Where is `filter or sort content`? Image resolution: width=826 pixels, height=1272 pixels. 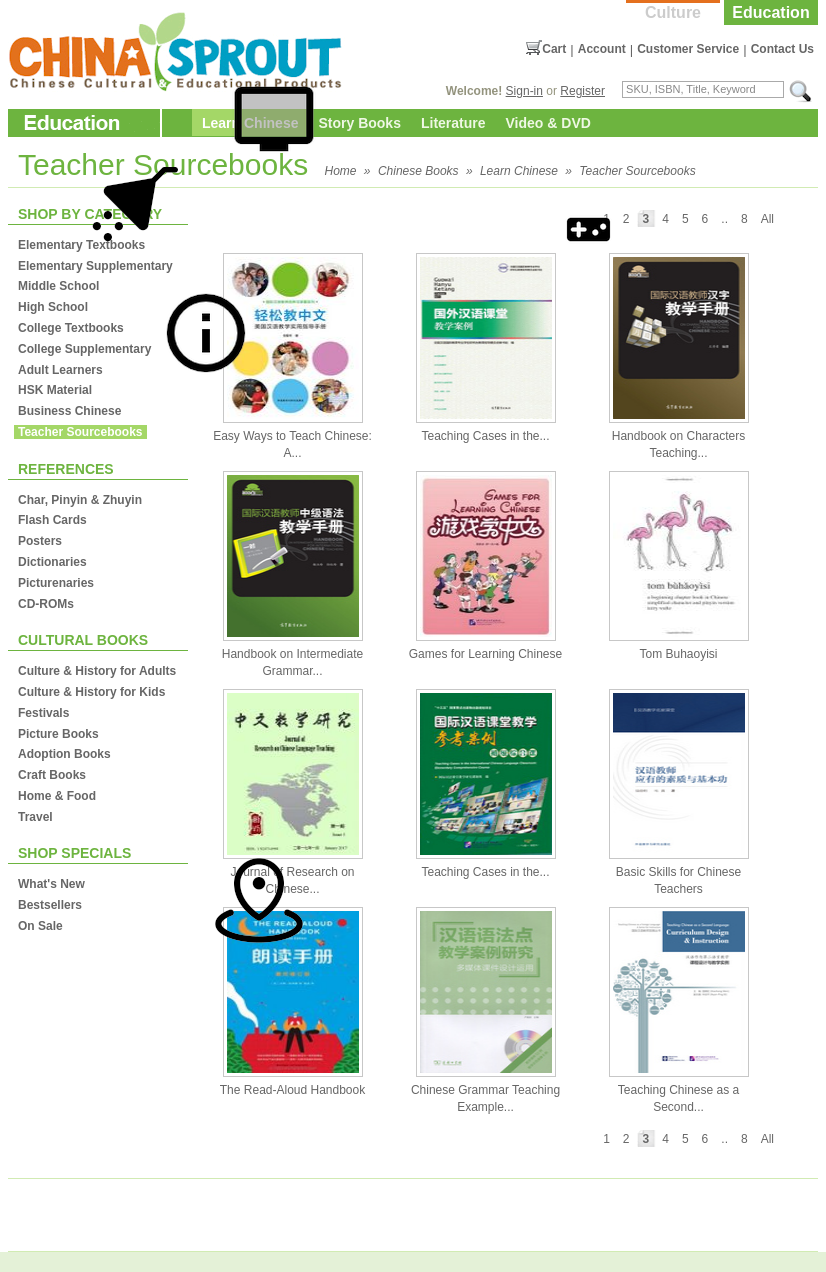
filter or sort content is located at coordinates (134, 200).